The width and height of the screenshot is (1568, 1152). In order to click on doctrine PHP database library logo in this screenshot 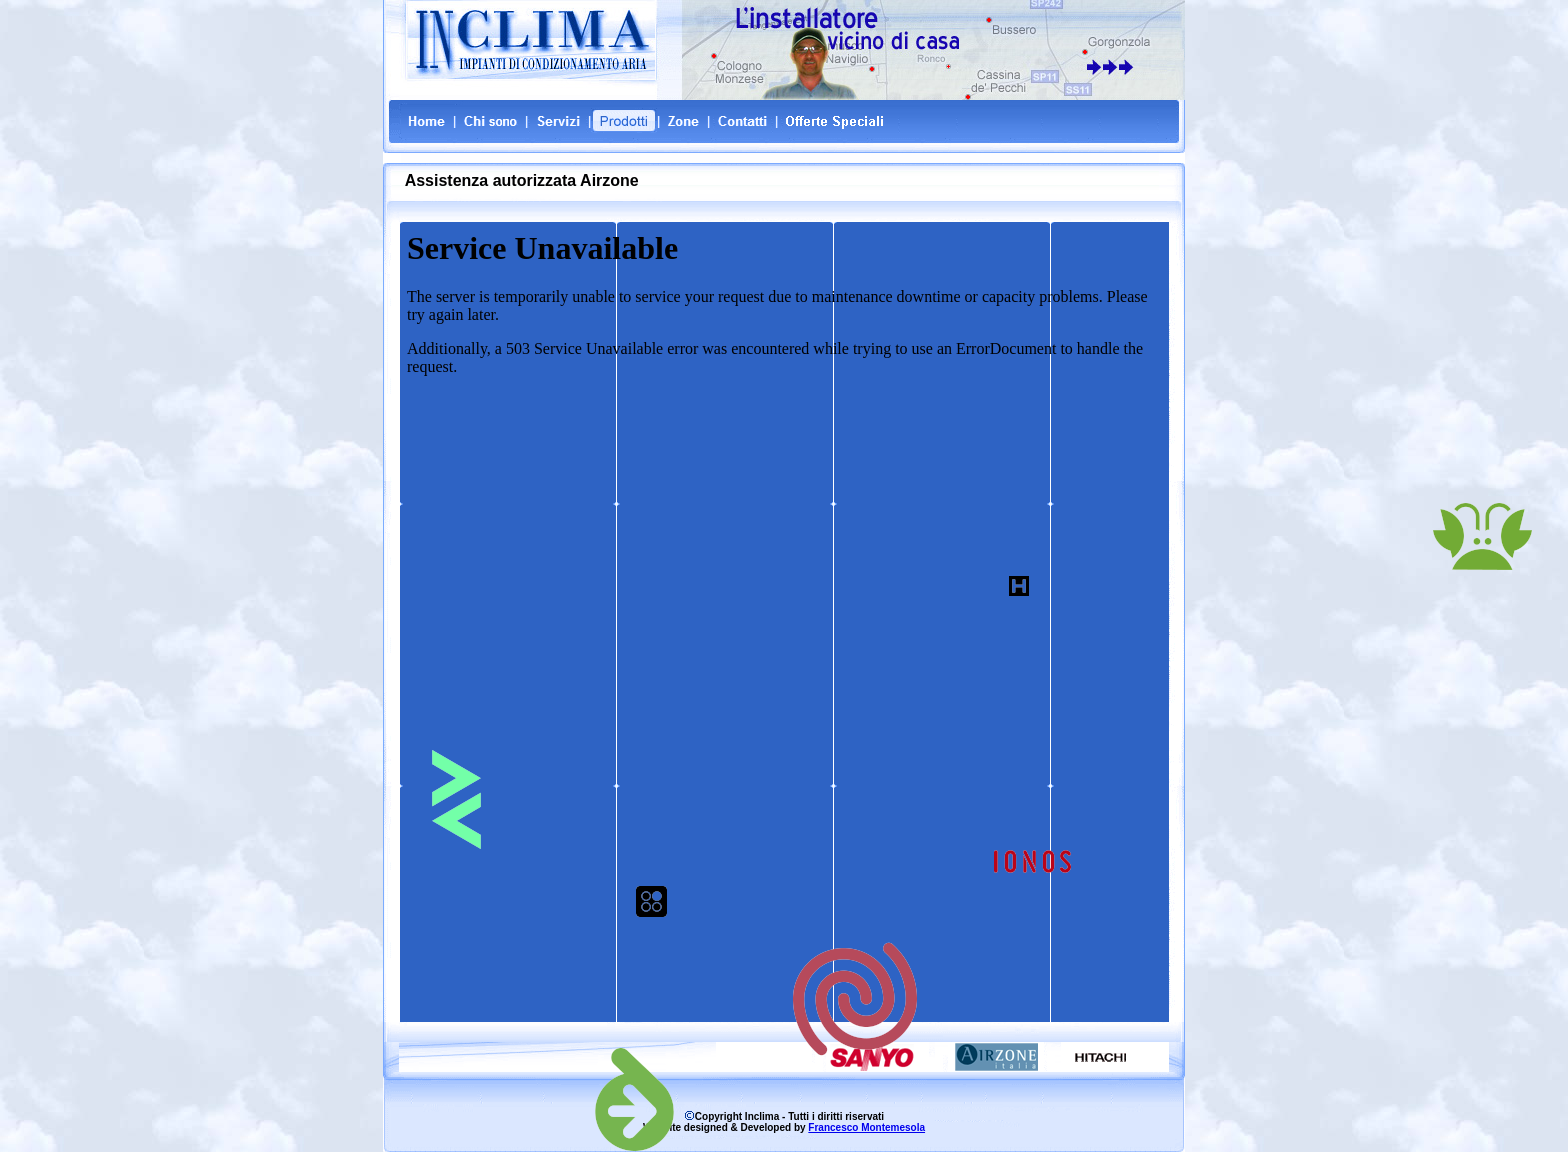, I will do `click(634, 1099)`.